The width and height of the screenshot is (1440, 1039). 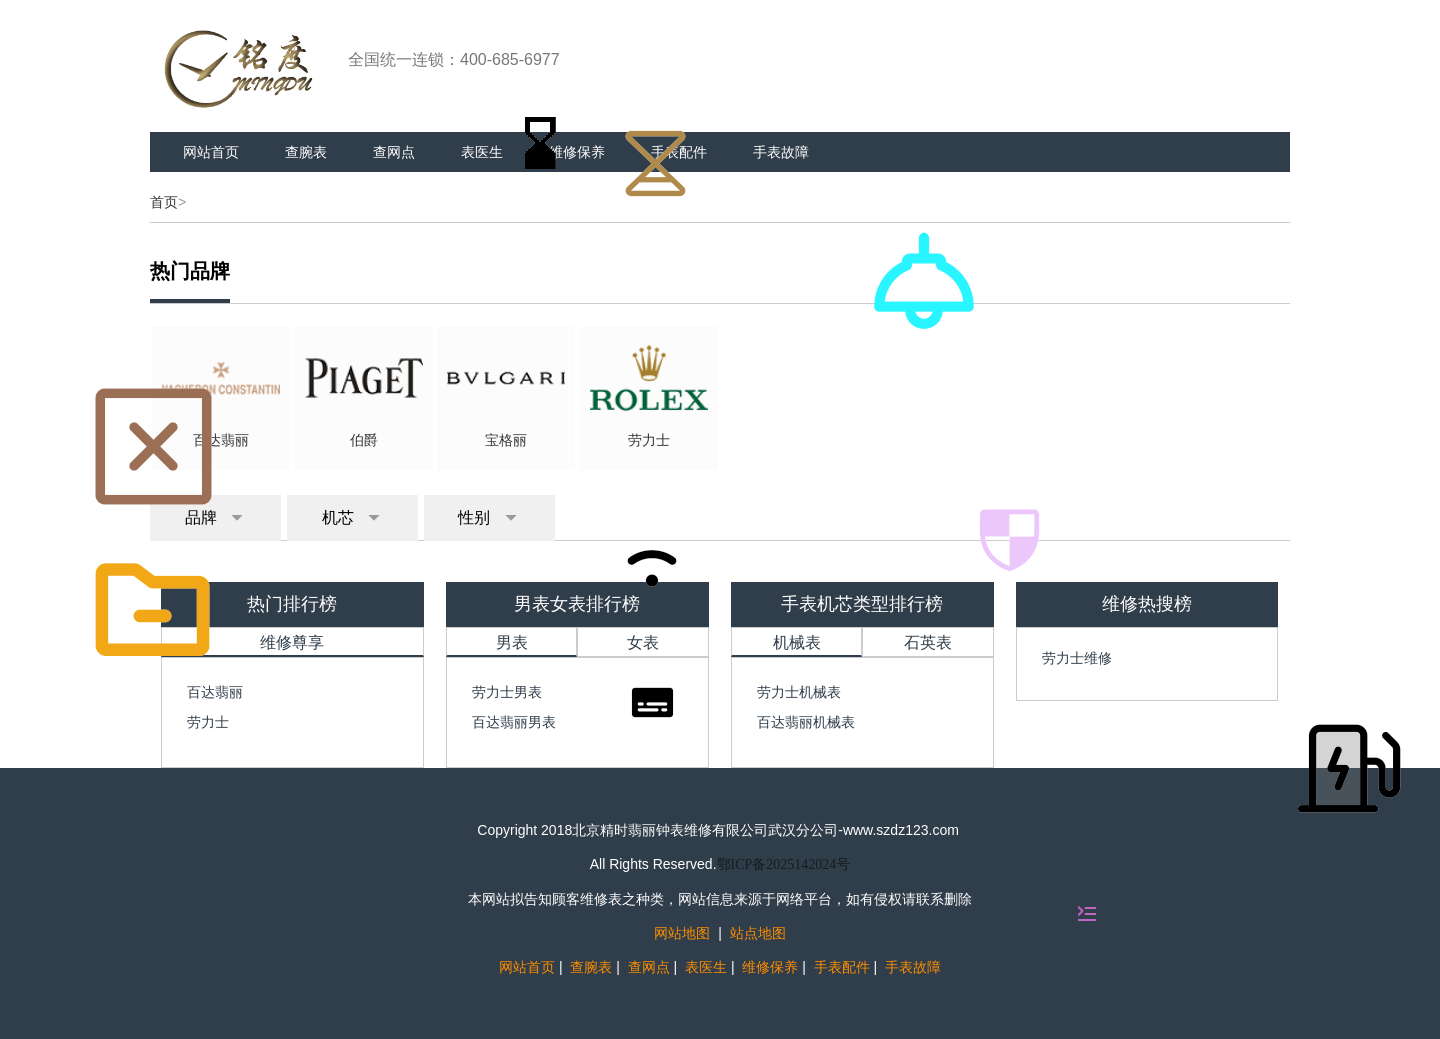 I want to click on close or dismiss a dialog box, so click(x=153, y=446).